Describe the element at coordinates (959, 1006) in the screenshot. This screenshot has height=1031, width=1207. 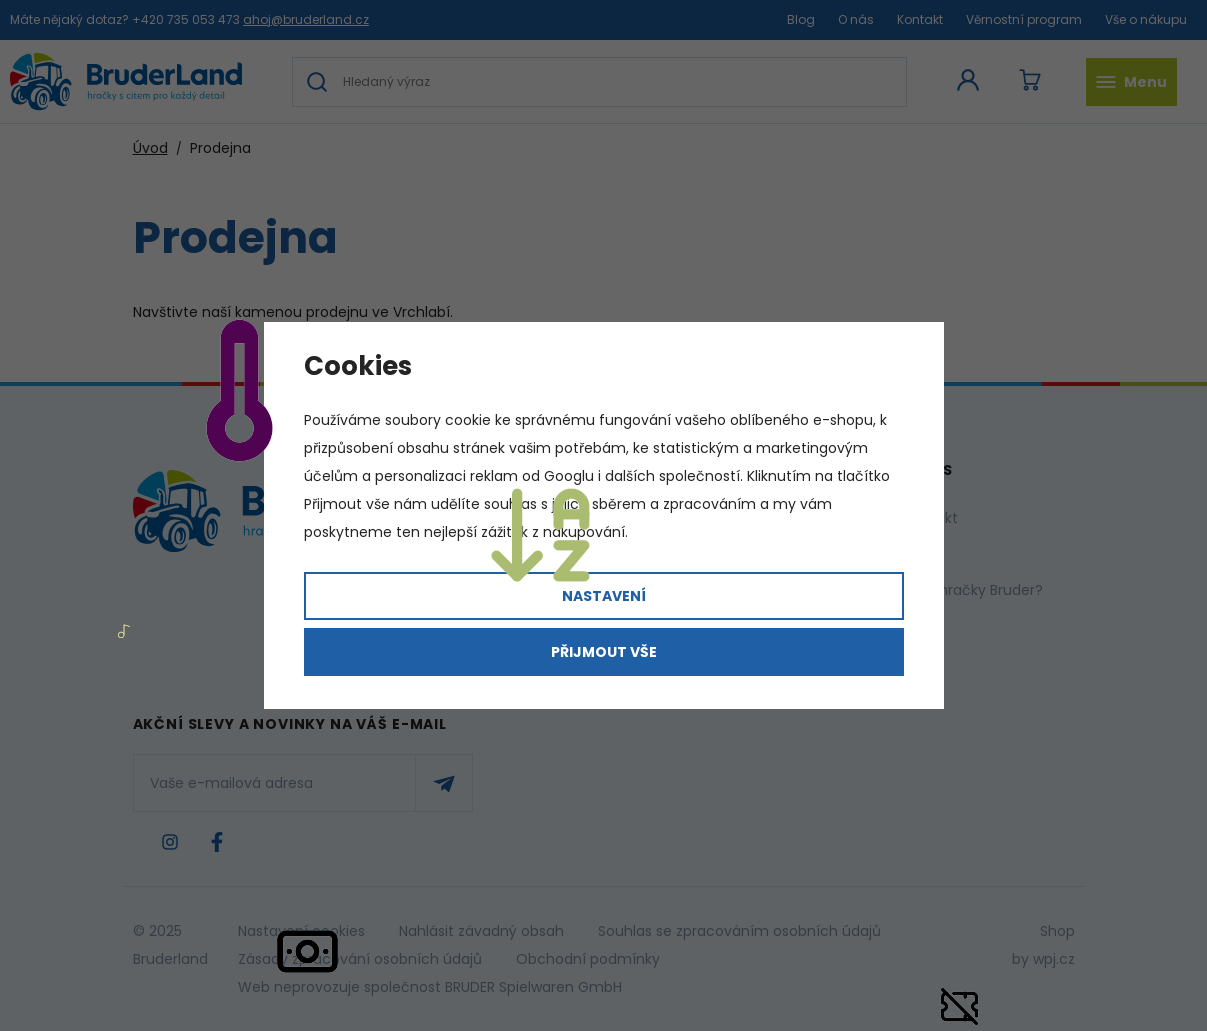
I see `ticket unavailable or sold out` at that location.